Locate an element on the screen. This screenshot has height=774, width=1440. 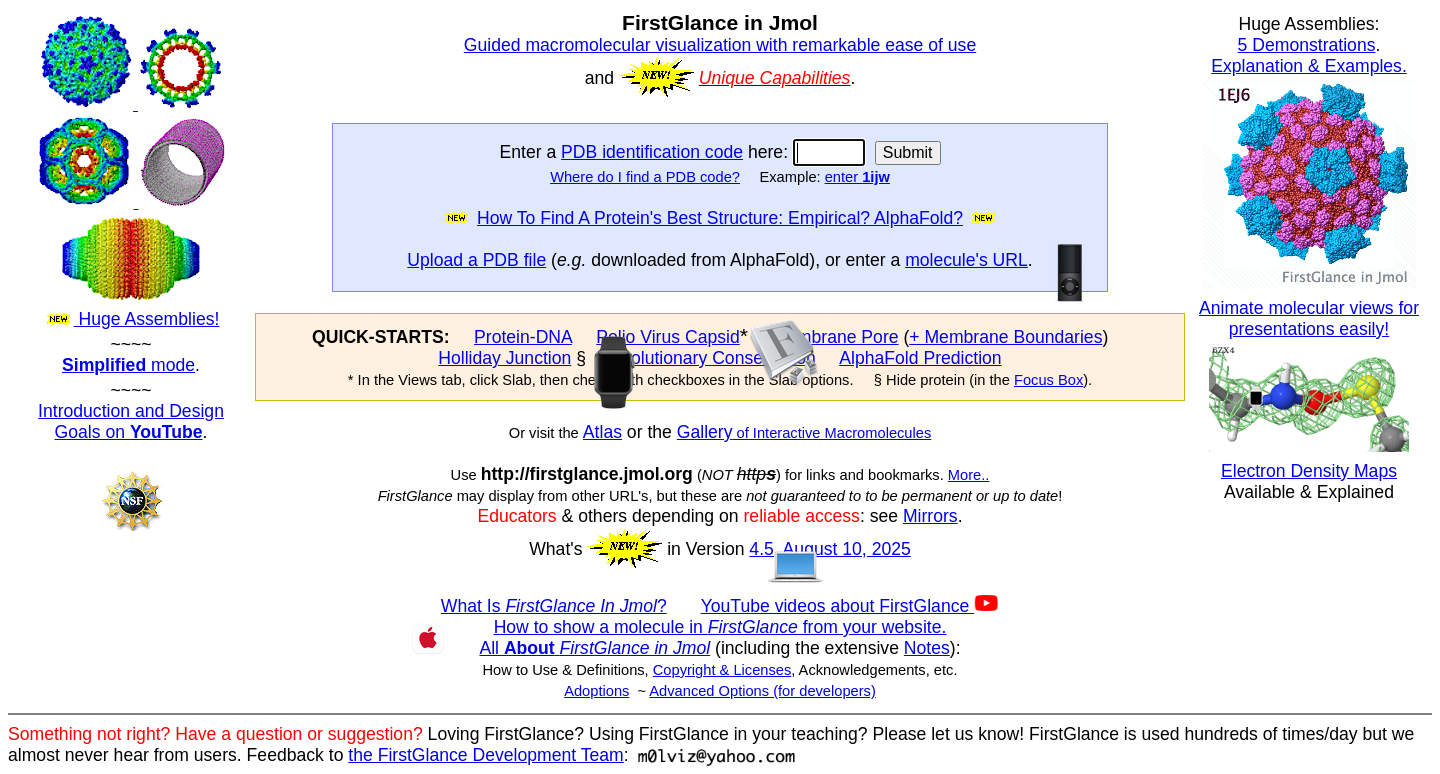
indicates this macbook air in system preferences is located at coordinates (795, 562).